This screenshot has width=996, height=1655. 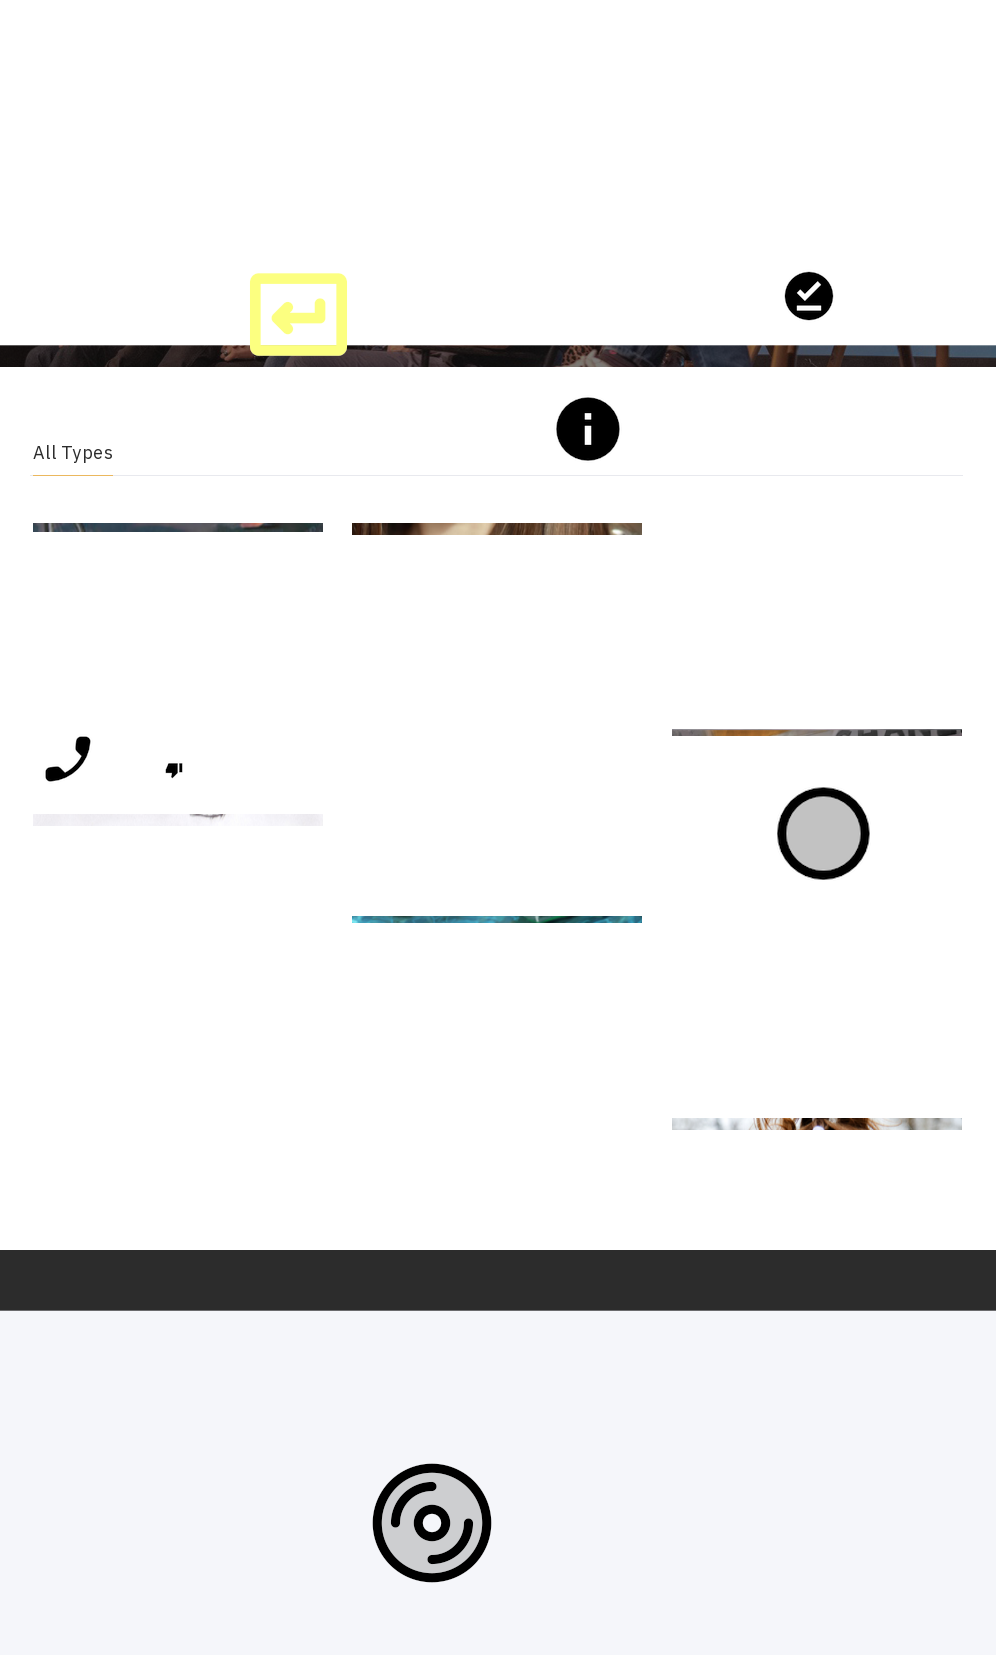 What do you see at coordinates (68, 759) in the screenshot?
I see `make a phone call` at bounding box center [68, 759].